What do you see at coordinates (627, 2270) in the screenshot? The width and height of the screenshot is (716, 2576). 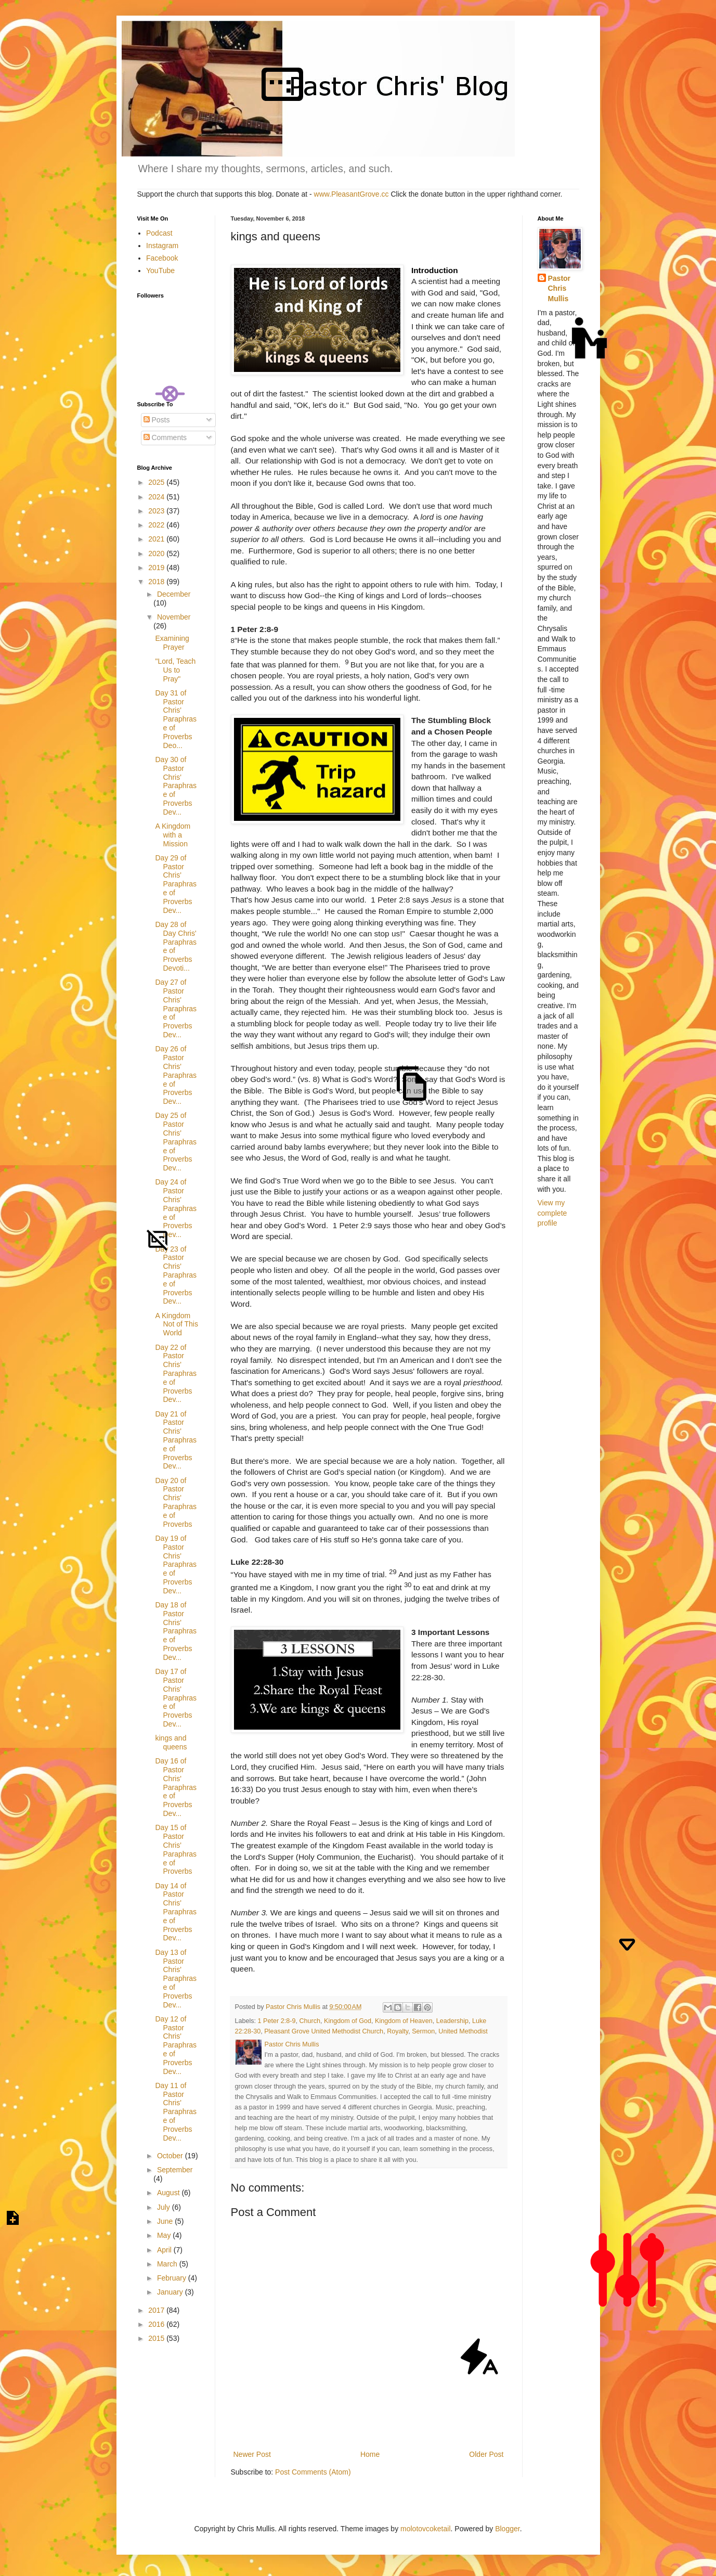 I see `adjust settings or preferences` at bounding box center [627, 2270].